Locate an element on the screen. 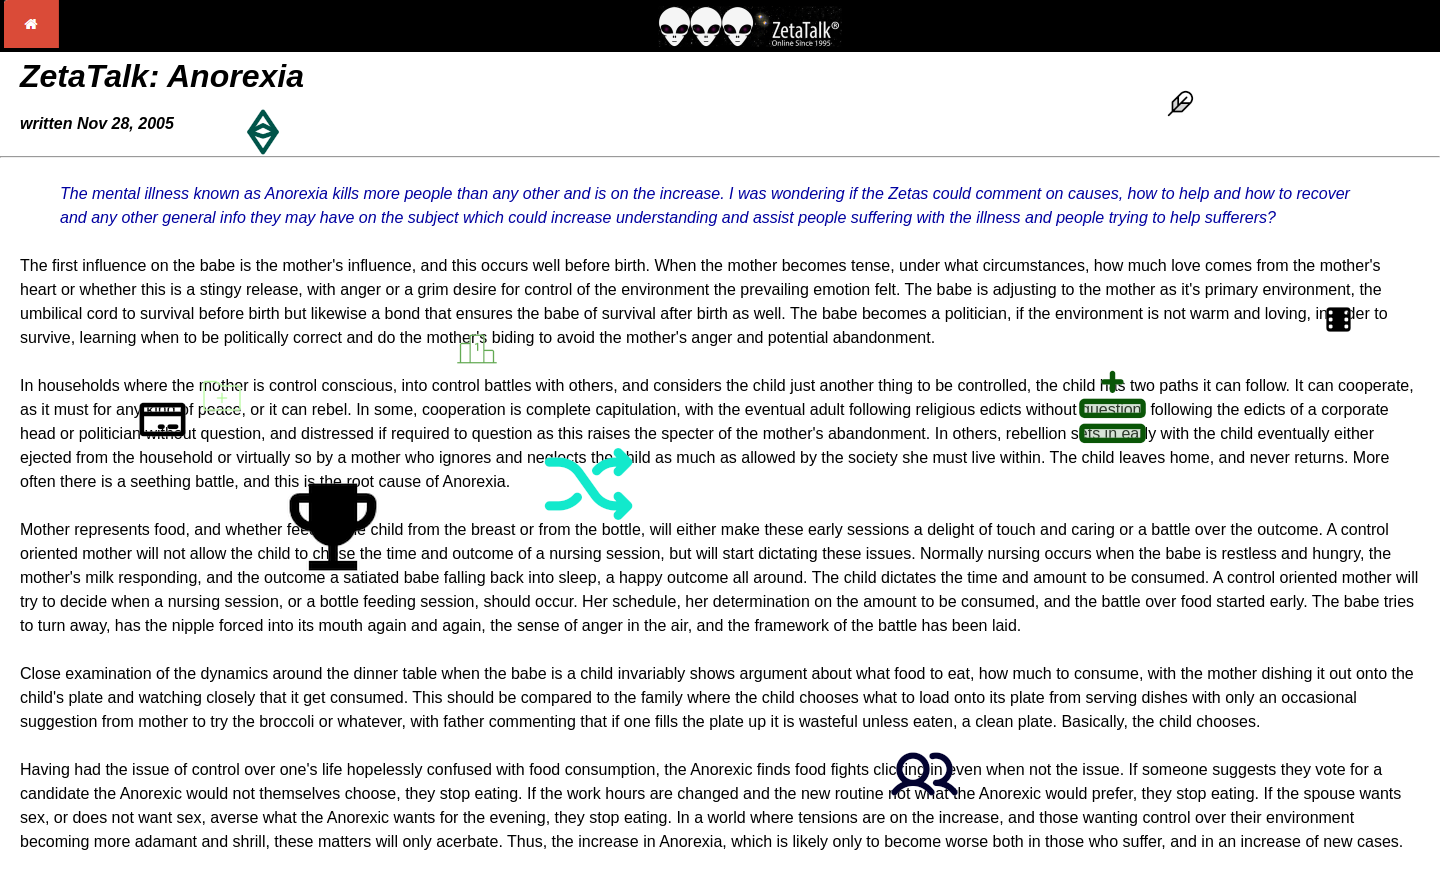 The width and height of the screenshot is (1440, 878). add a new row above is located at coordinates (1112, 412).